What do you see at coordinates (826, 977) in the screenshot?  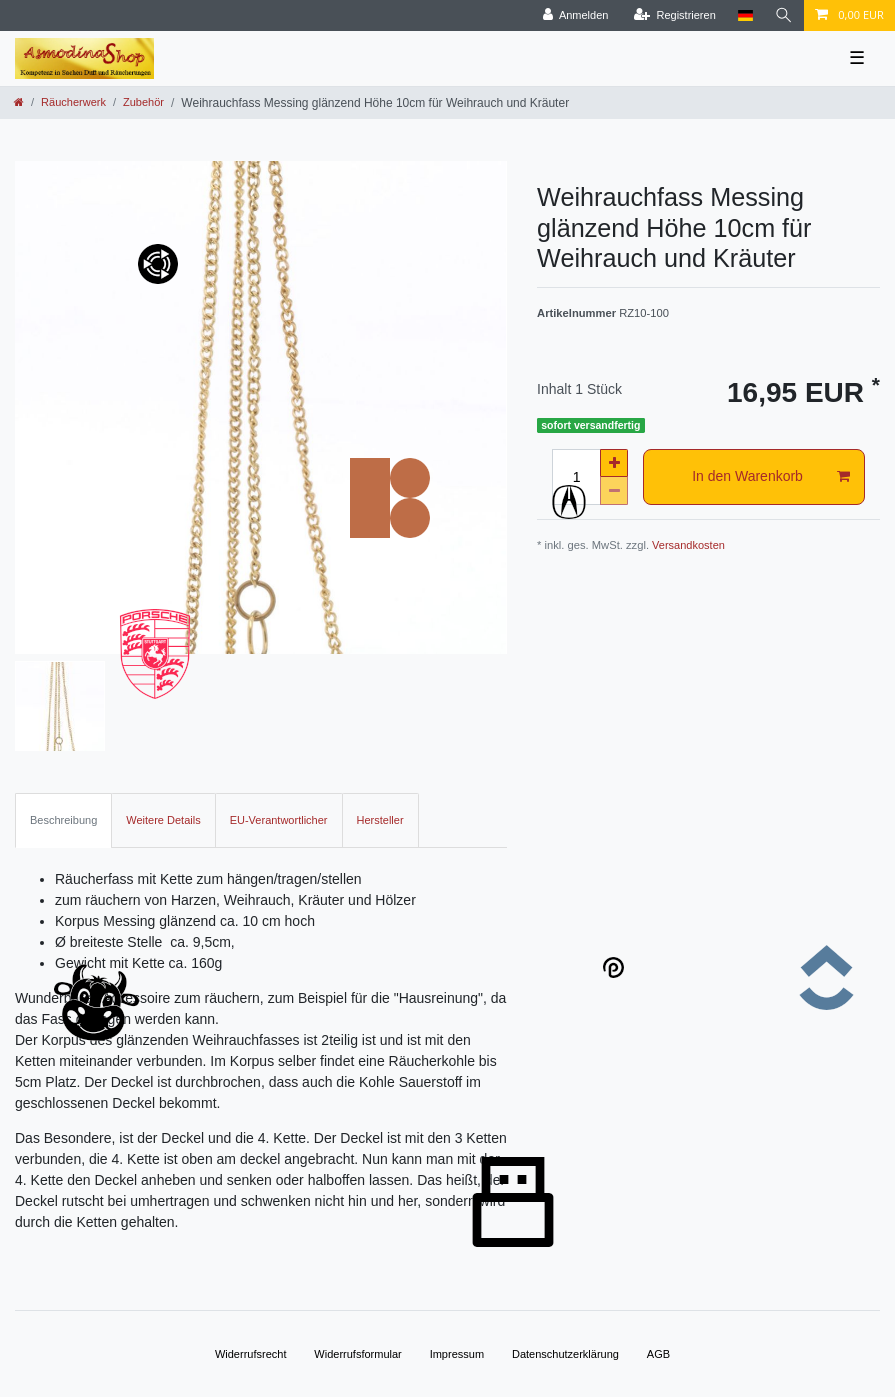 I see `open clickup app` at bounding box center [826, 977].